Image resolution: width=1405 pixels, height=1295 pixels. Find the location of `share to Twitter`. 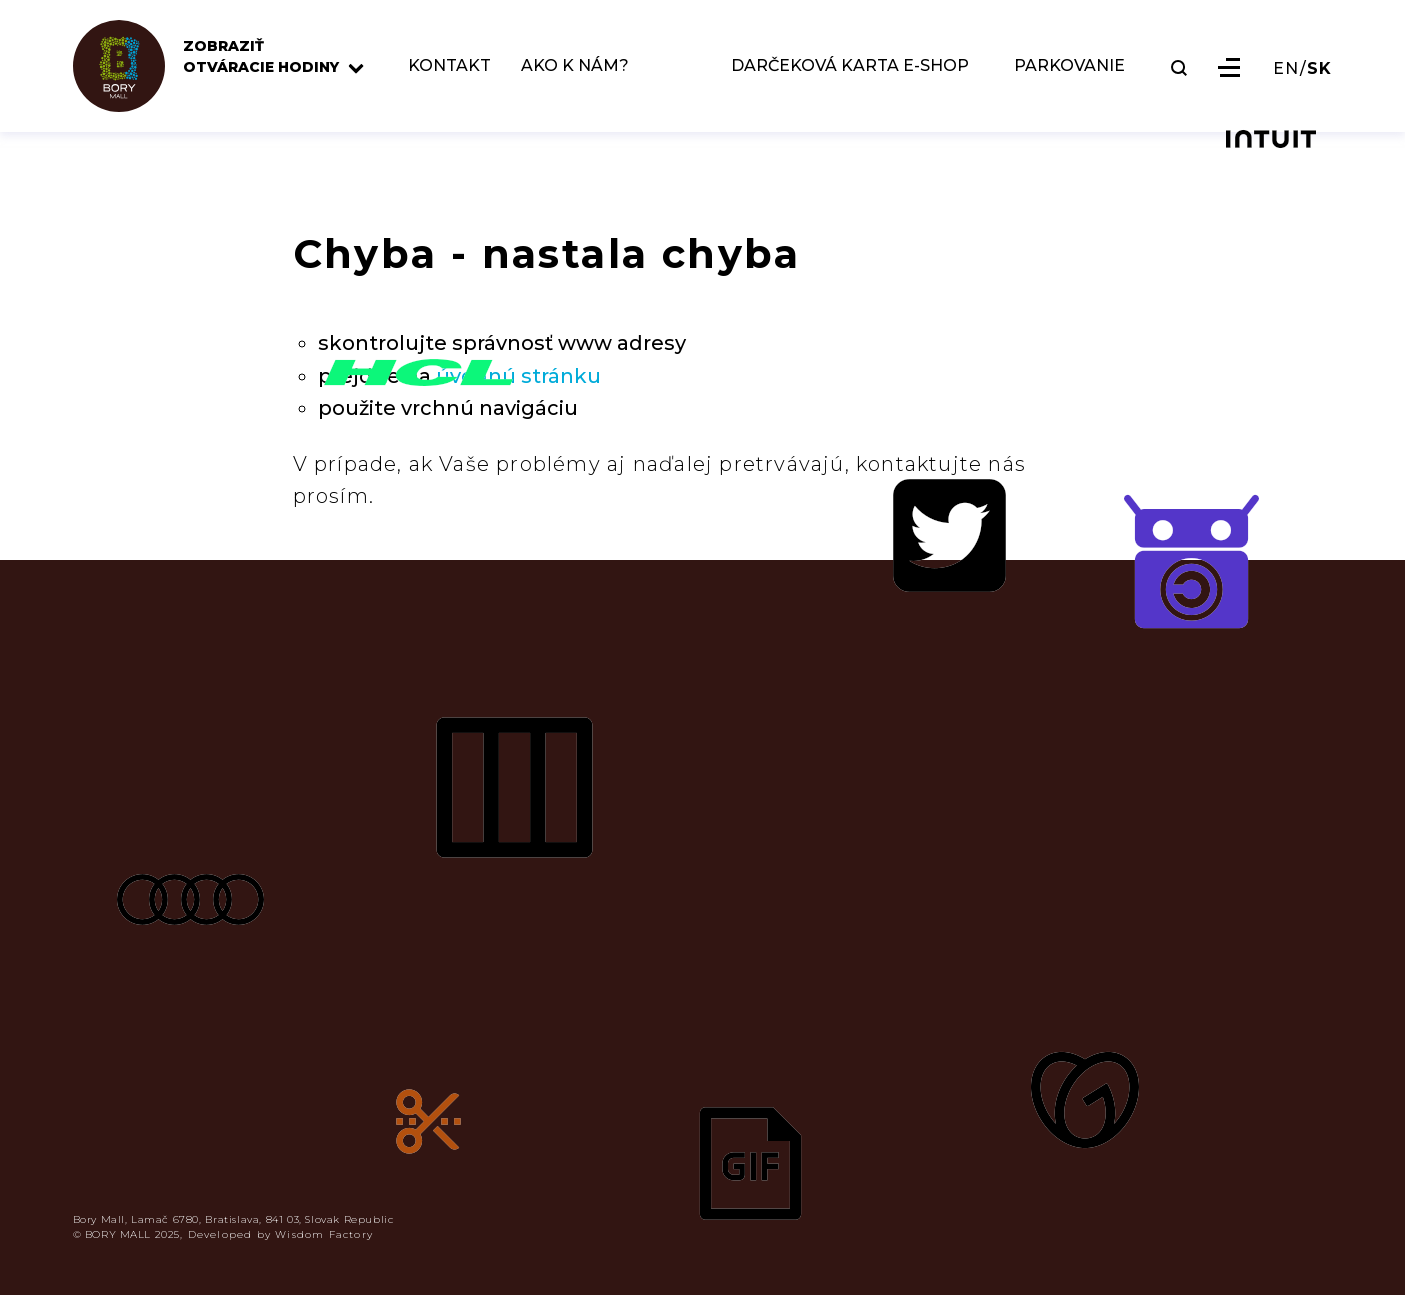

share to Twitter is located at coordinates (949, 535).